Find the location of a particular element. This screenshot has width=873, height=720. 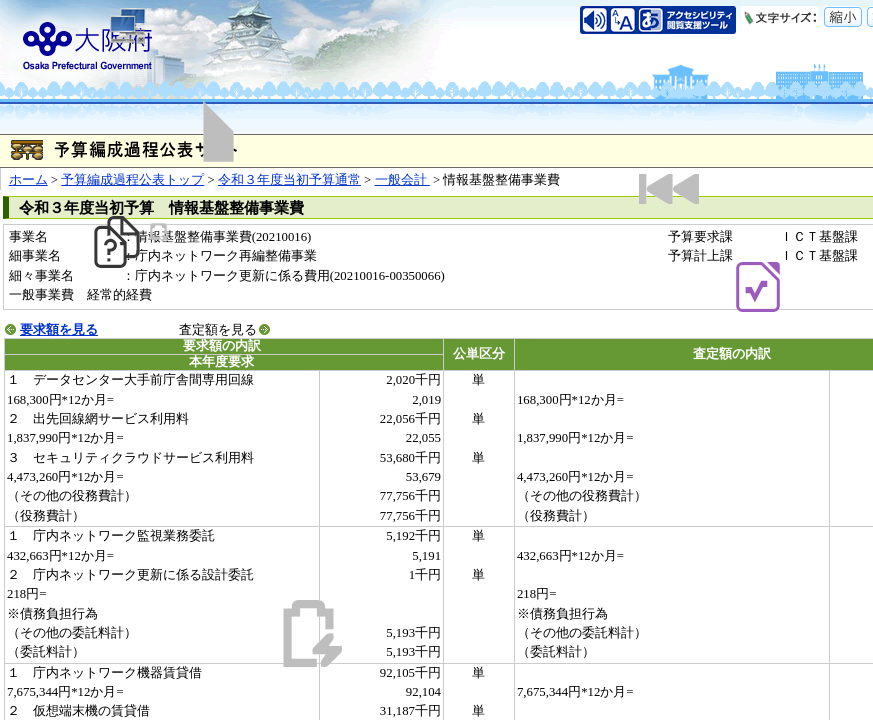

indicates wired network connection is offline is located at coordinates (158, 231).